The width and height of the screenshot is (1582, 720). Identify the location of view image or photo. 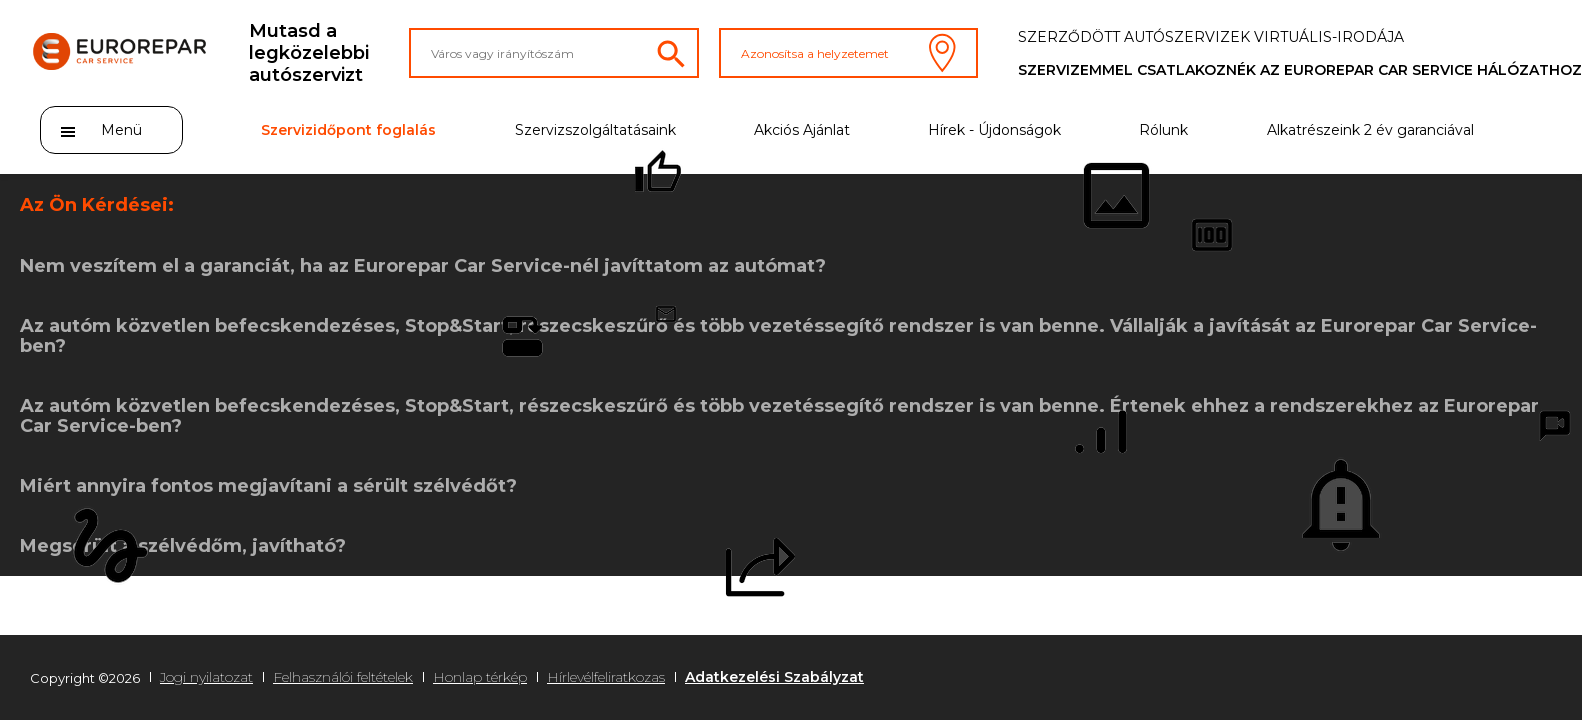
(1116, 195).